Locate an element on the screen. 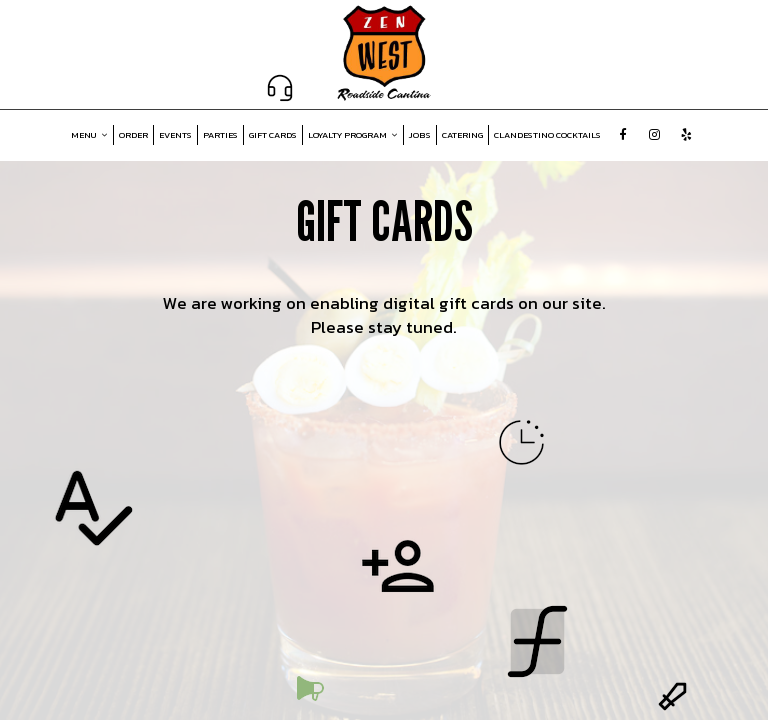 The width and height of the screenshot is (768, 720). insert a mathematical function or formula is located at coordinates (537, 641).